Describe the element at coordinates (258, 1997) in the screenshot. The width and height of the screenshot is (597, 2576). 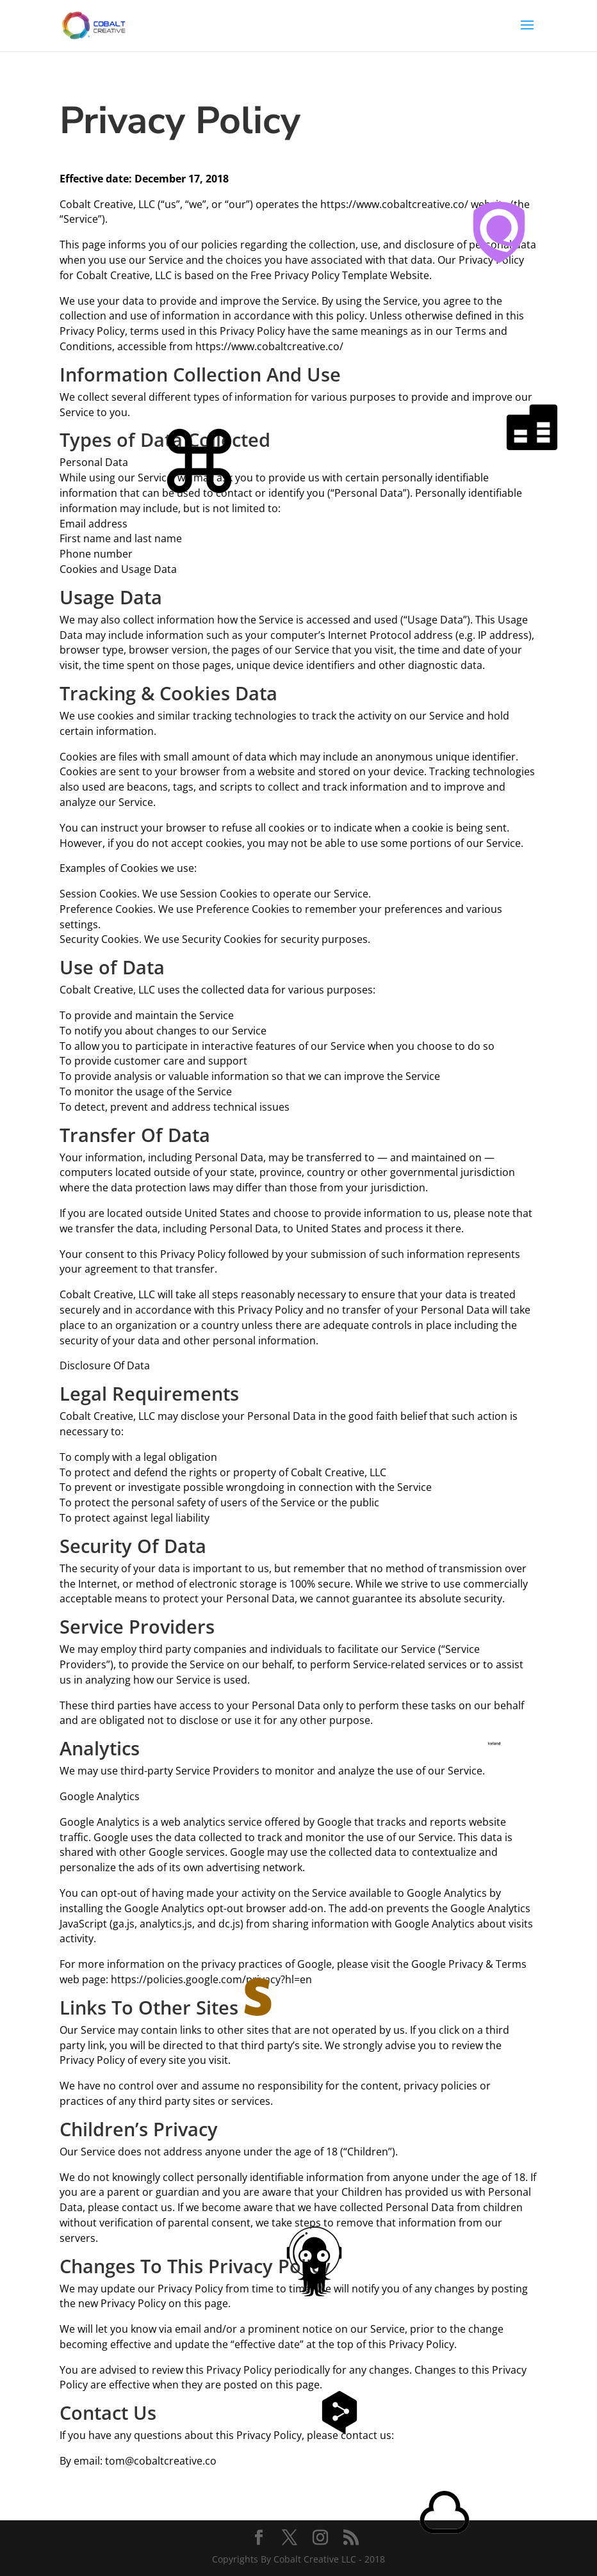
I see `stripe payment integration` at that location.